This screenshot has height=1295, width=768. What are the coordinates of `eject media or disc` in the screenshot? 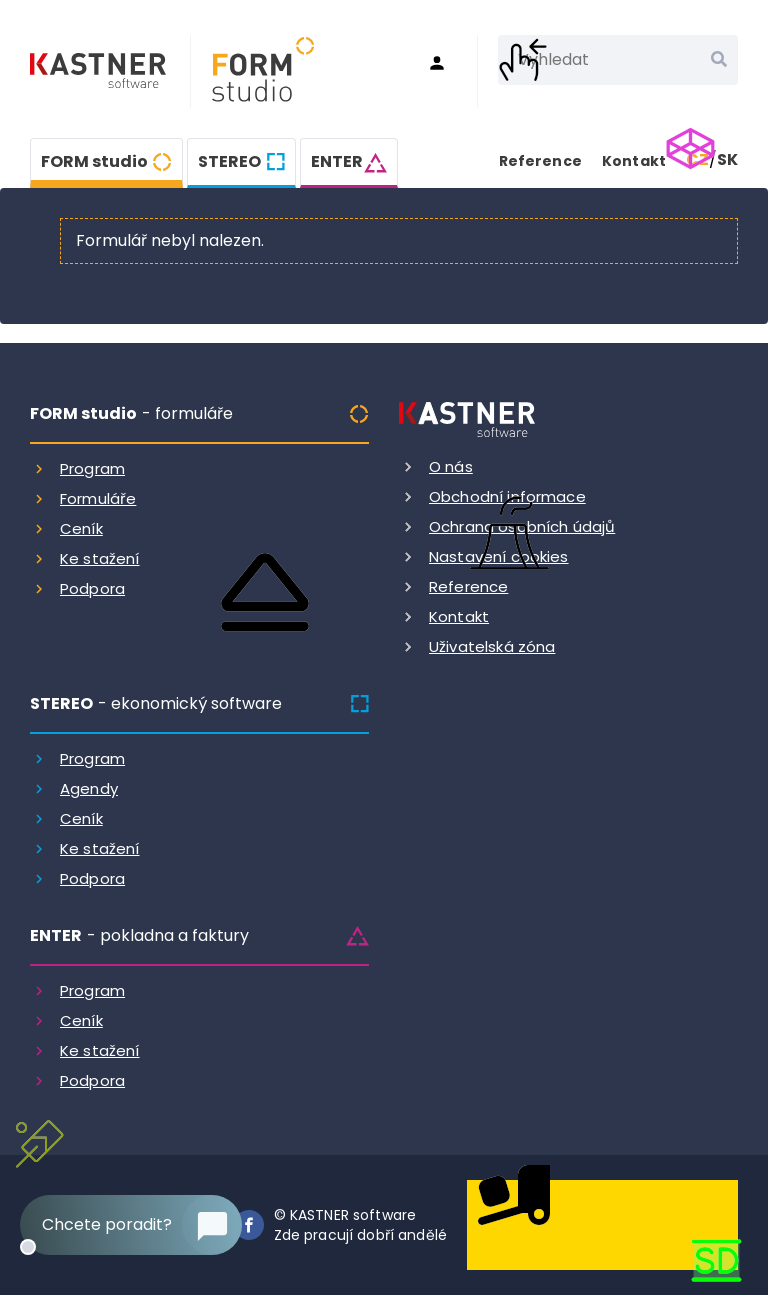 It's located at (265, 597).